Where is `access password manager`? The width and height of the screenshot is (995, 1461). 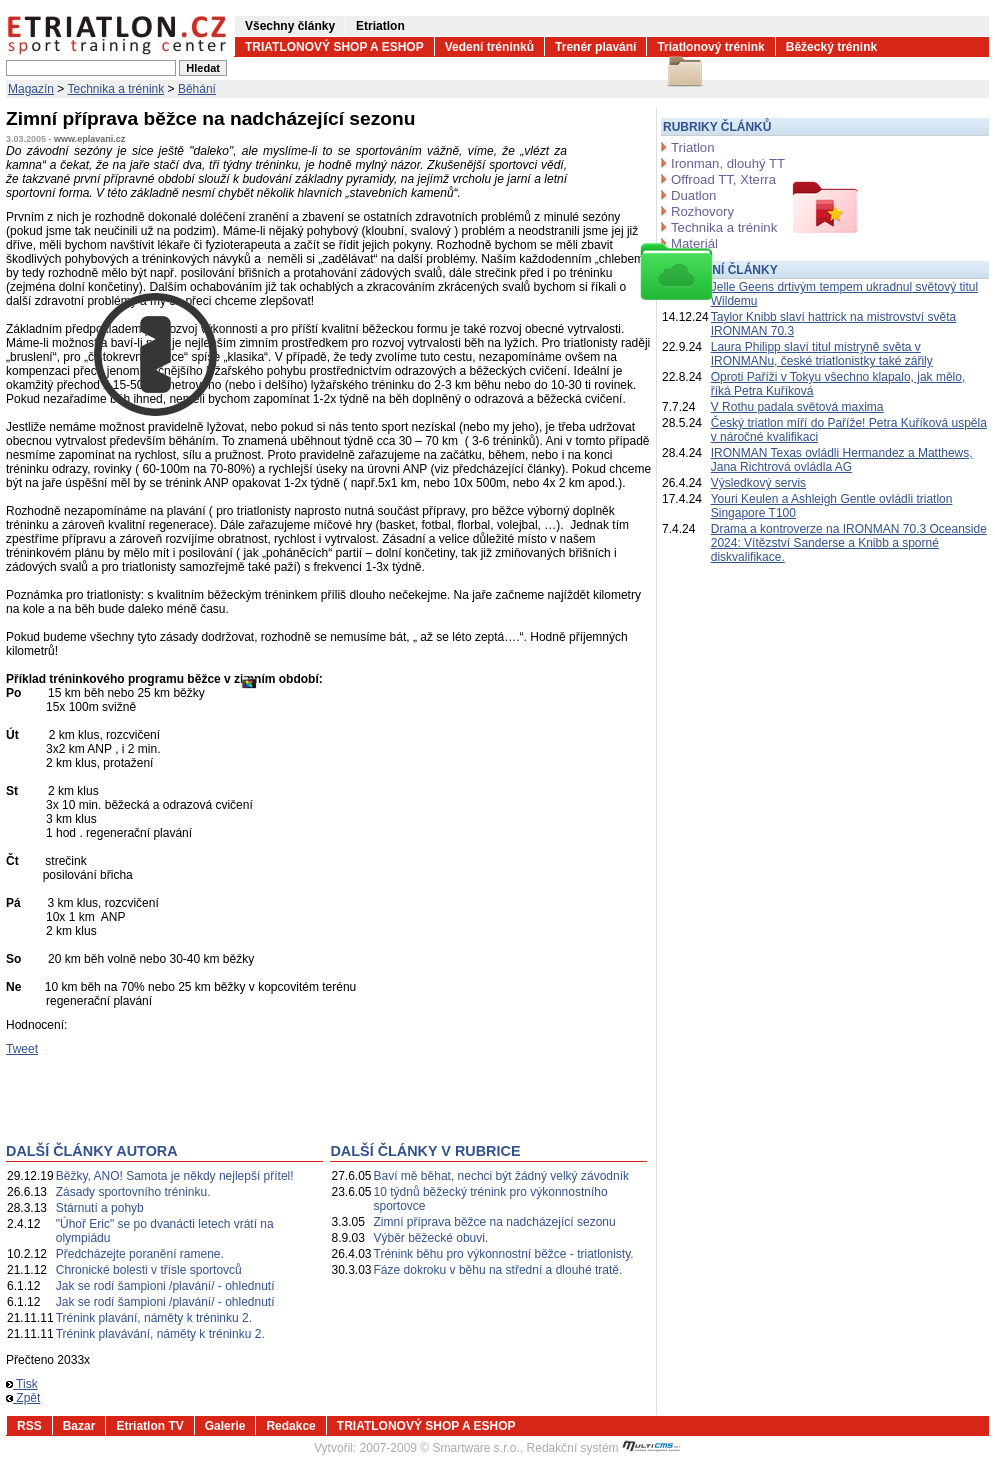 access password manager is located at coordinates (155, 354).